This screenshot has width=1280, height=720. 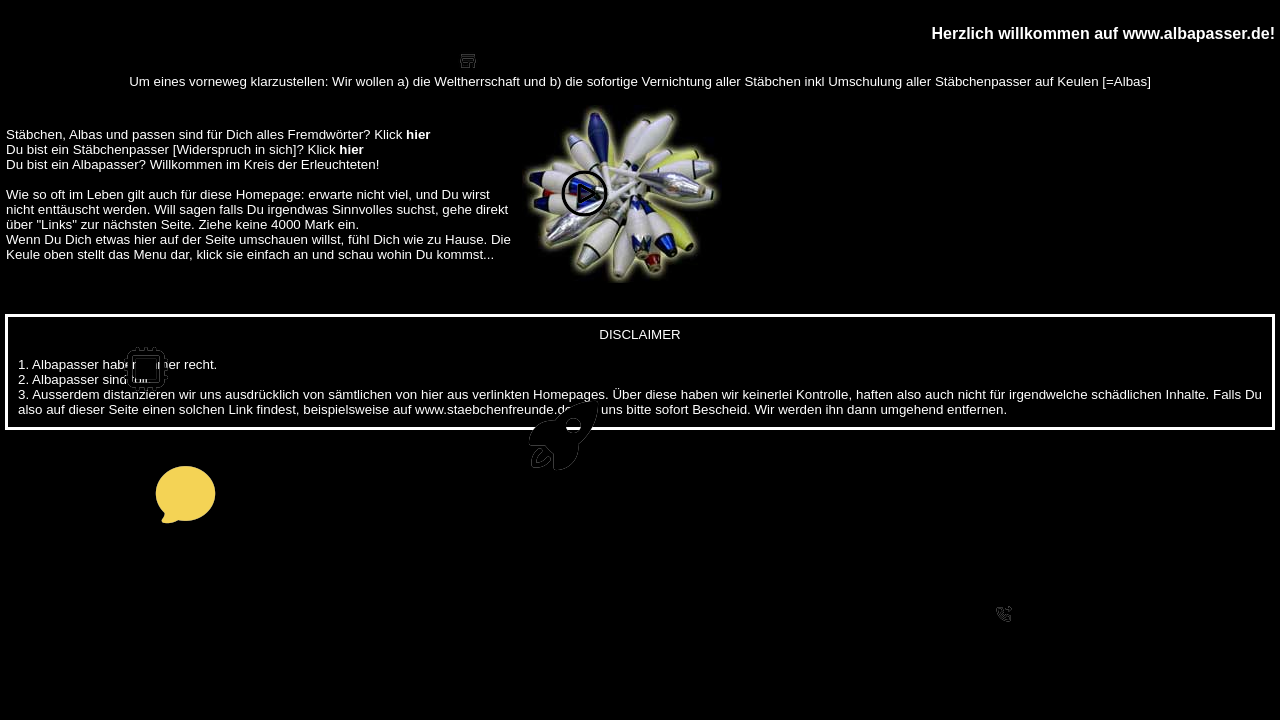 I want to click on launch or deploy a project, so click(x=563, y=435).